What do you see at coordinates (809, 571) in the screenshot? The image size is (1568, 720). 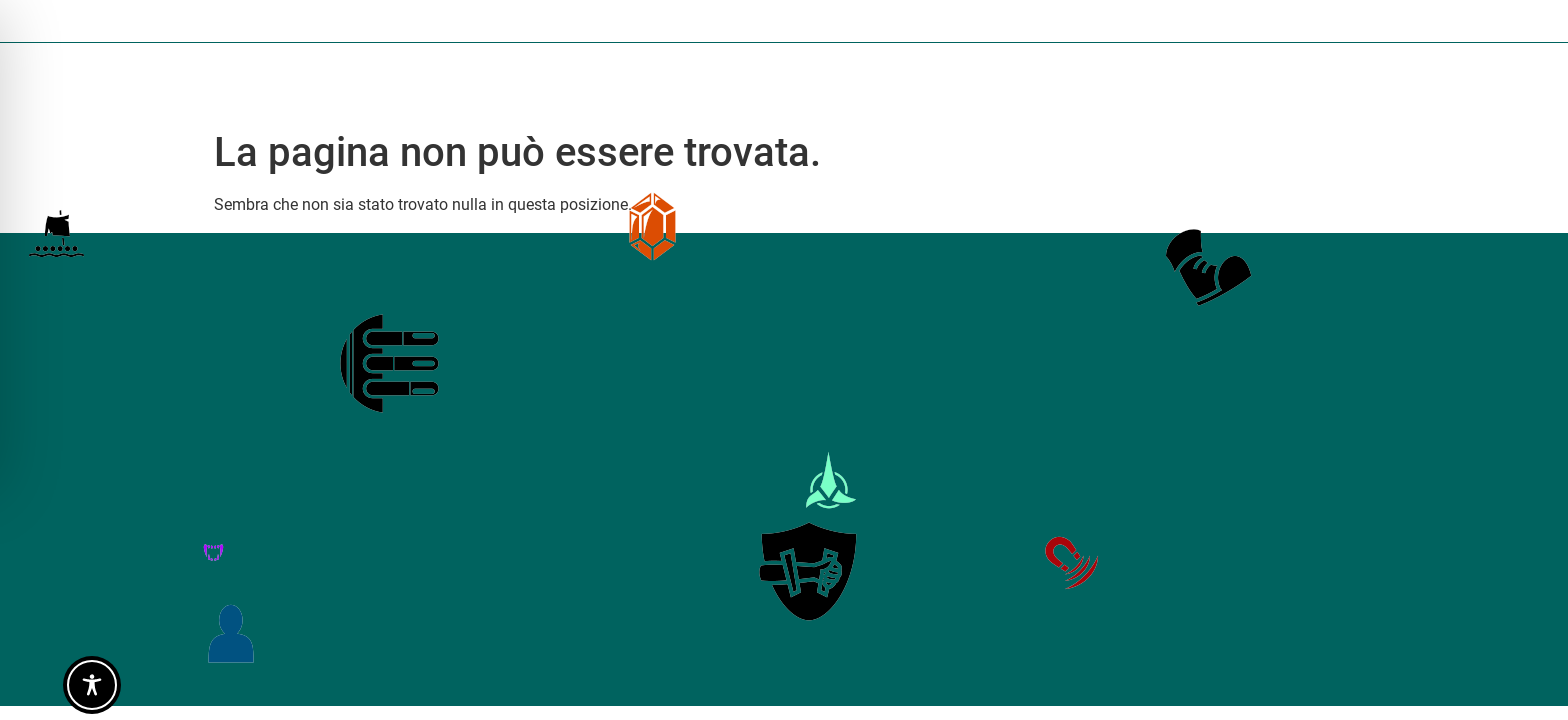 I see `equip or attach a shield to your character` at bounding box center [809, 571].